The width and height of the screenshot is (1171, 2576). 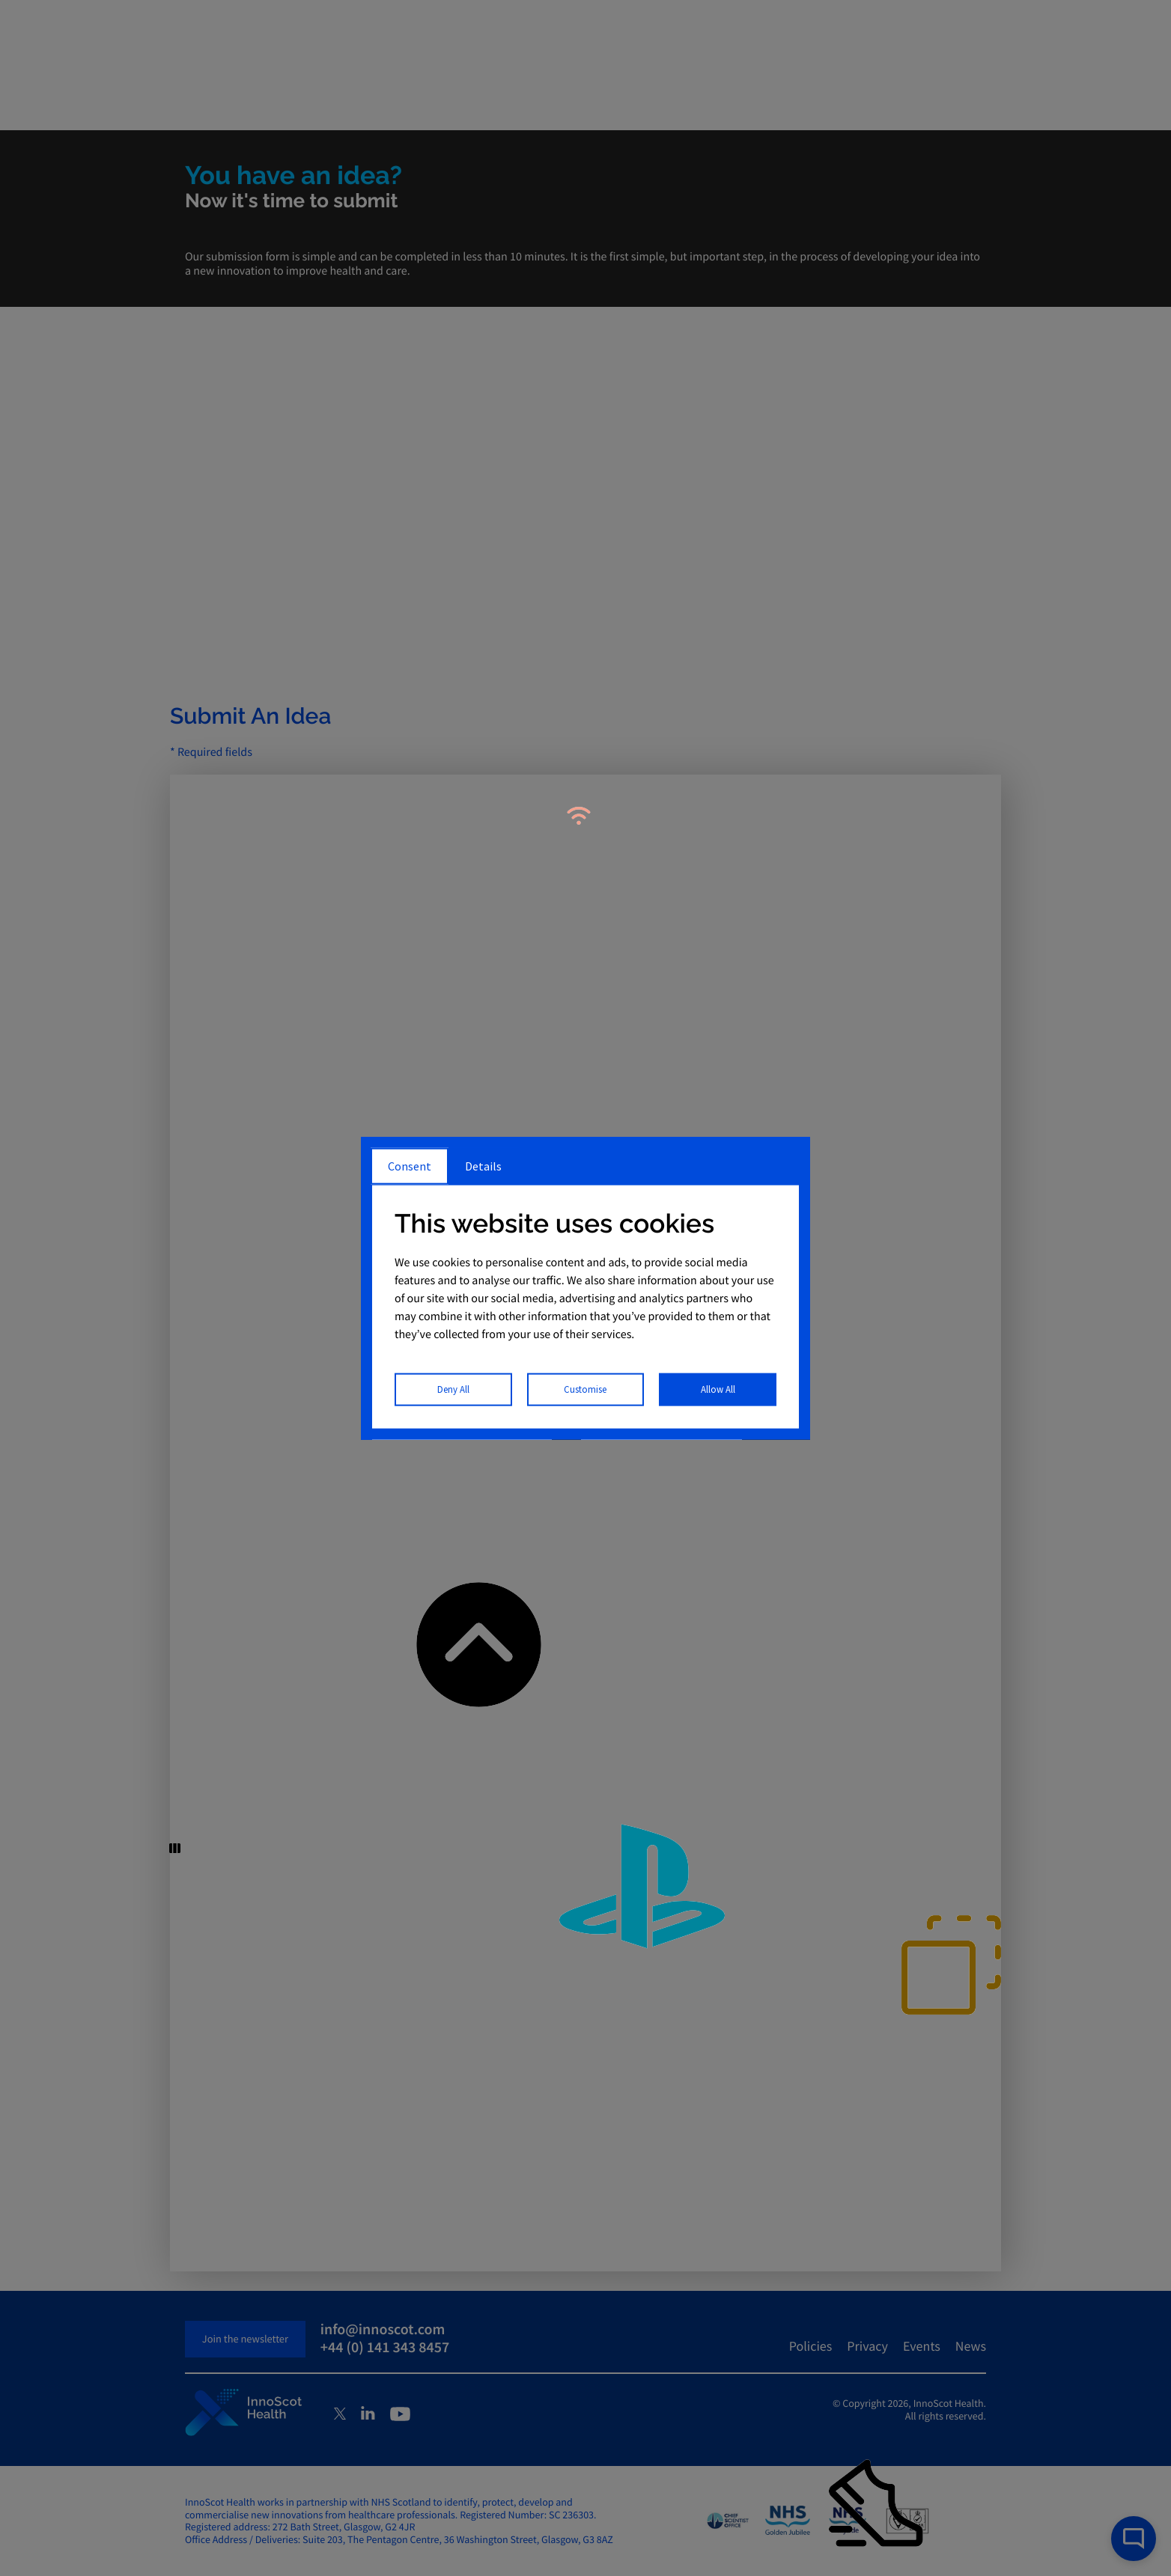 What do you see at coordinates (478, 1644) in the screenshot?
I see `scroll to top of page` at bounding box center [478, 1644].